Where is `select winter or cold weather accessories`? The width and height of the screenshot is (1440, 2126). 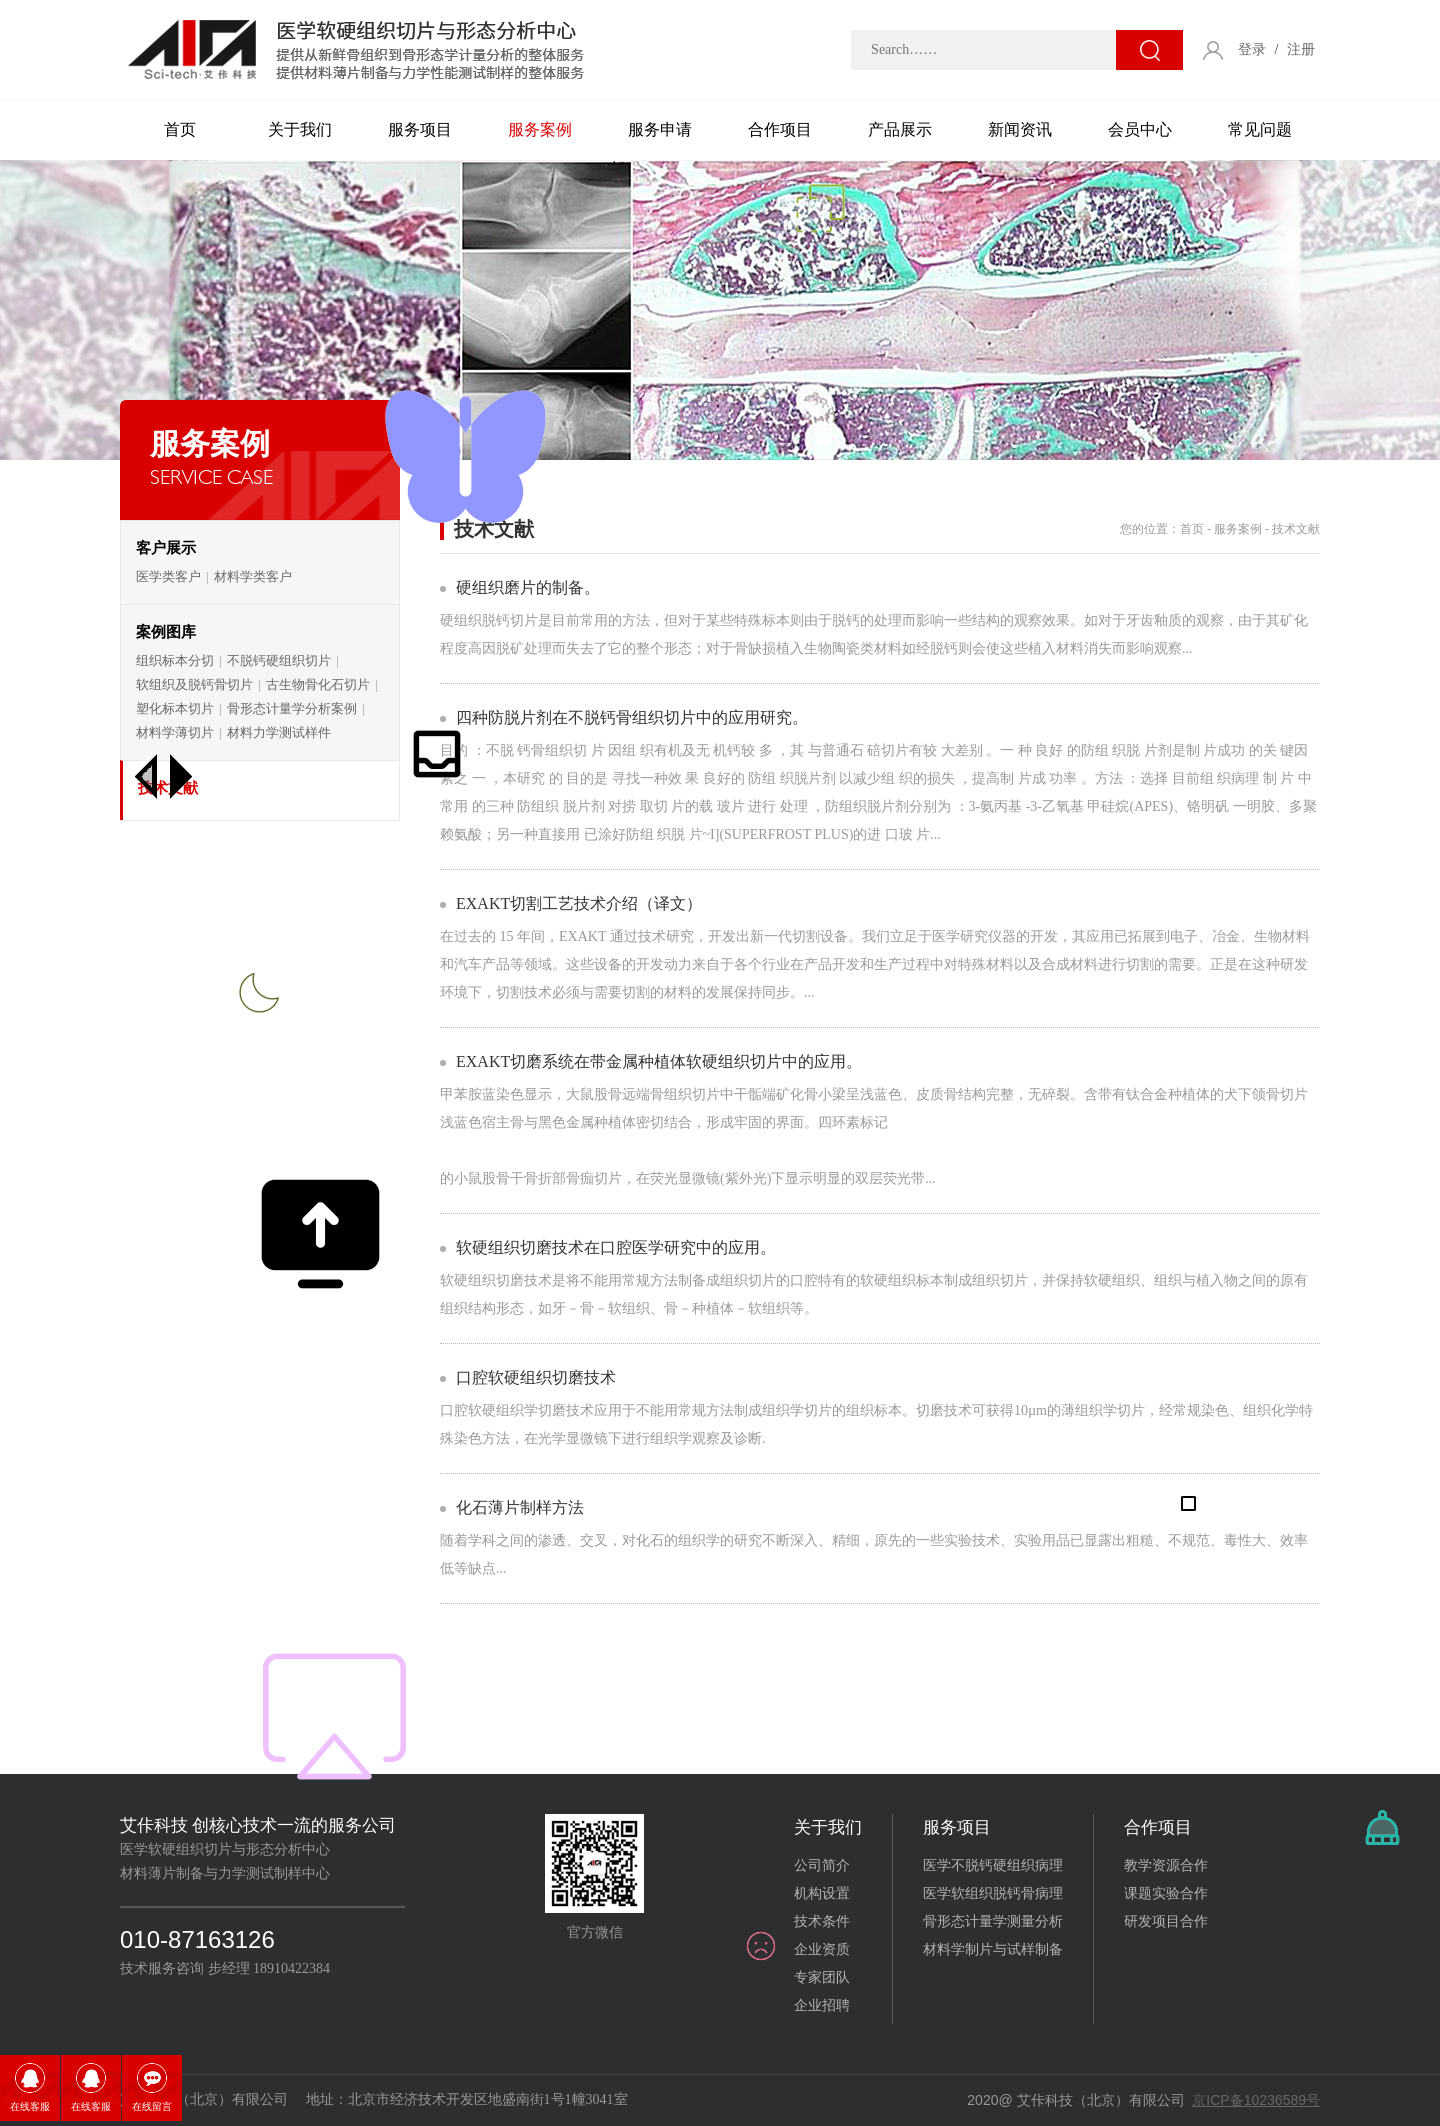
select winter or cold weather accessories is located at coordinates (1382, 1829).